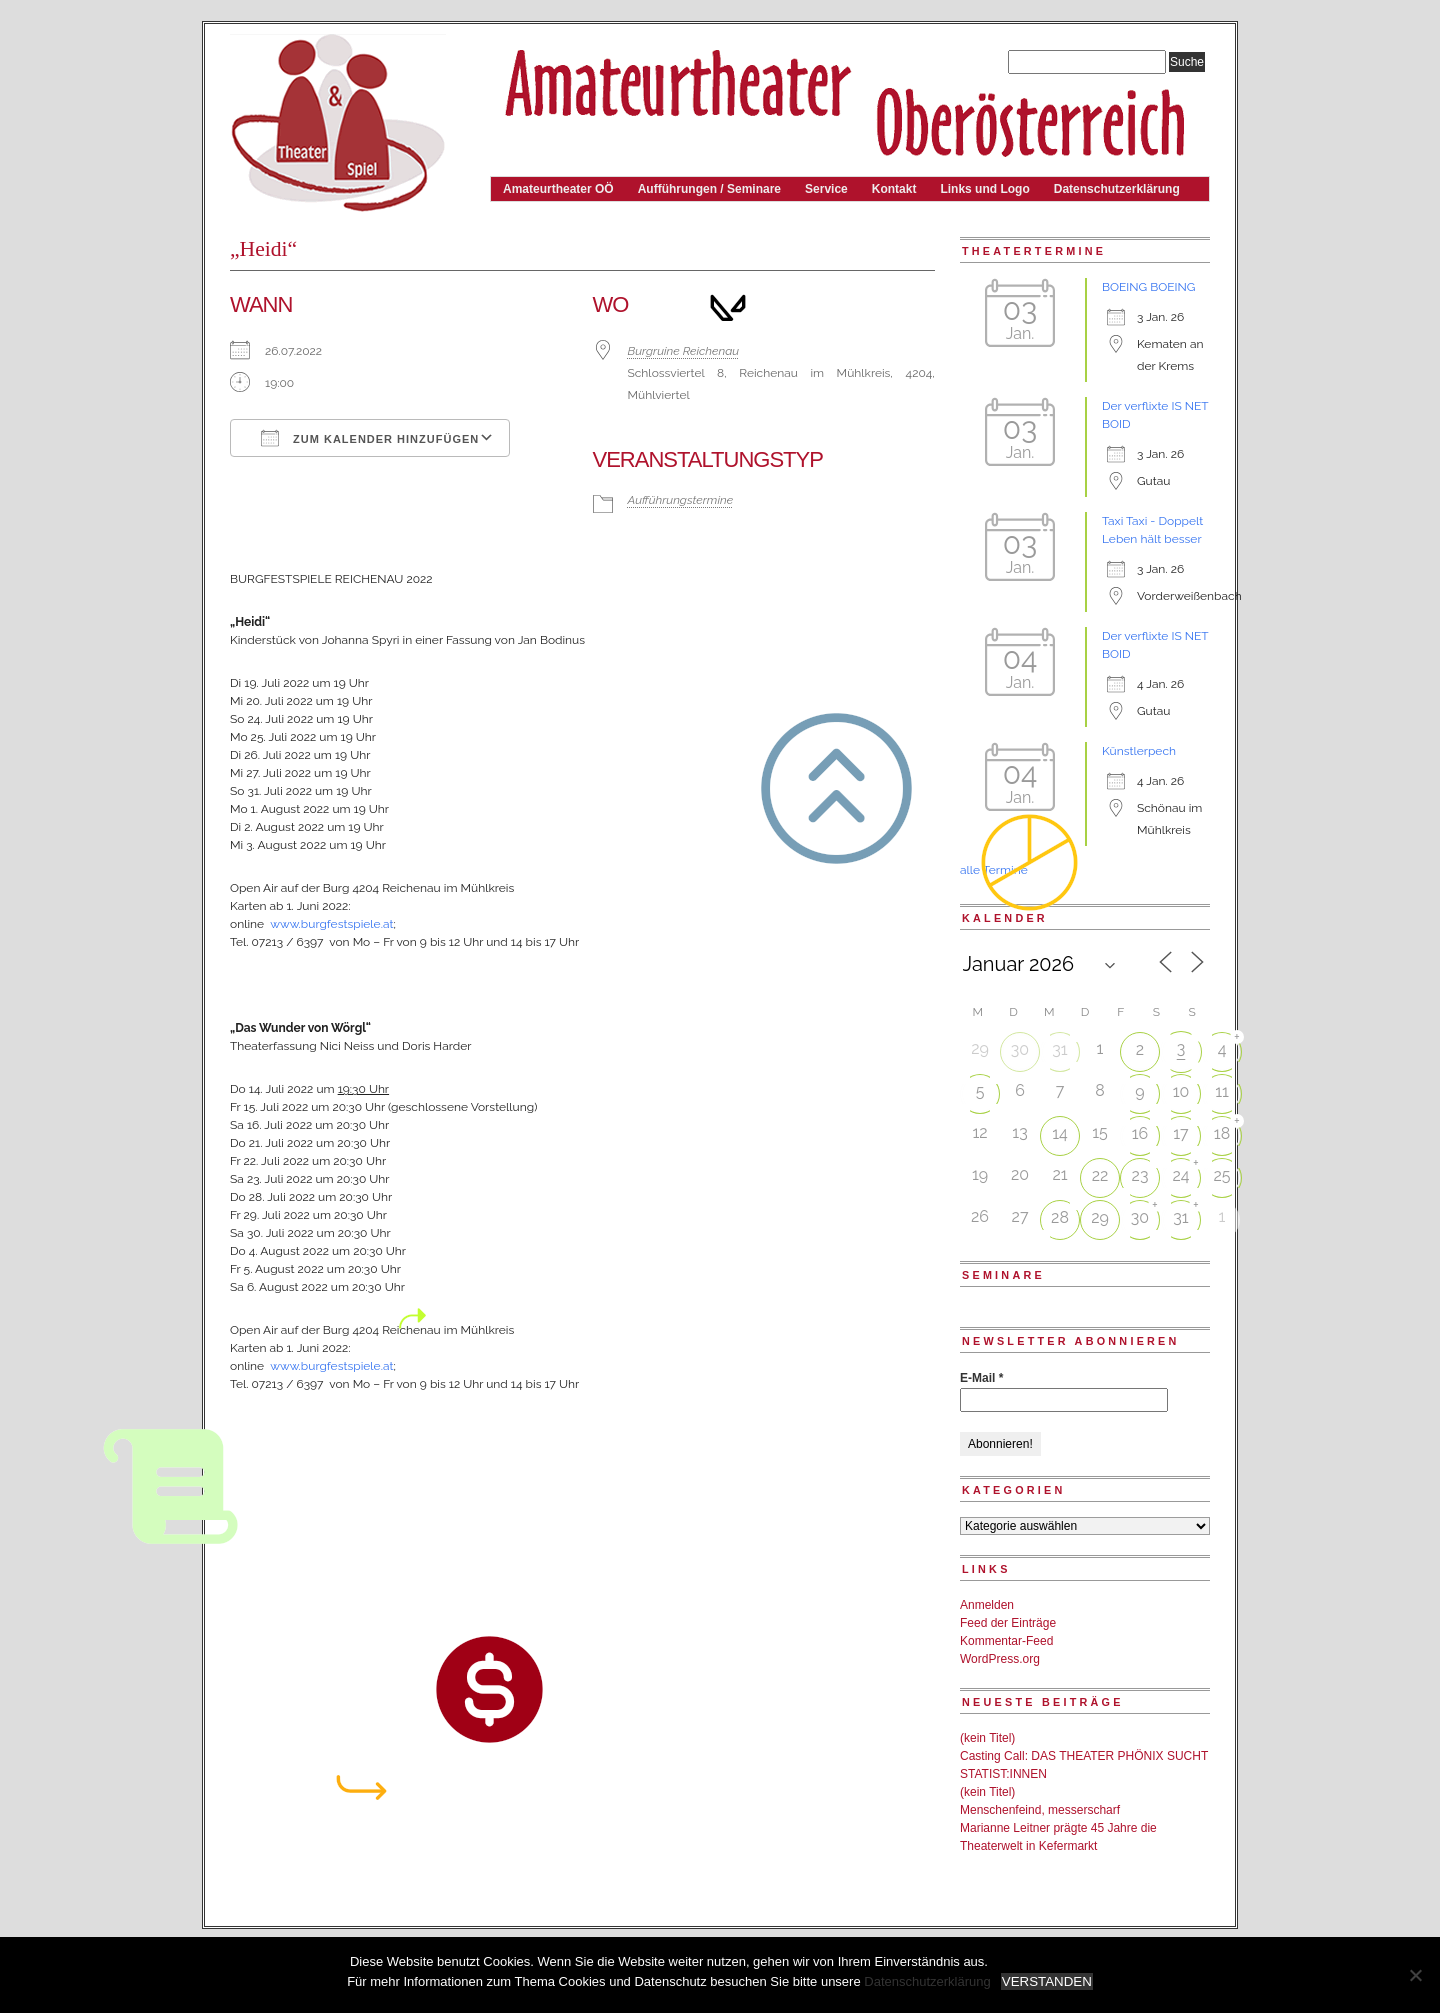 This screenshot has height=2013, width=1440. Describe the element at coordinates (412, 1318) in the screenshot. I see `share or forward content` at that location.